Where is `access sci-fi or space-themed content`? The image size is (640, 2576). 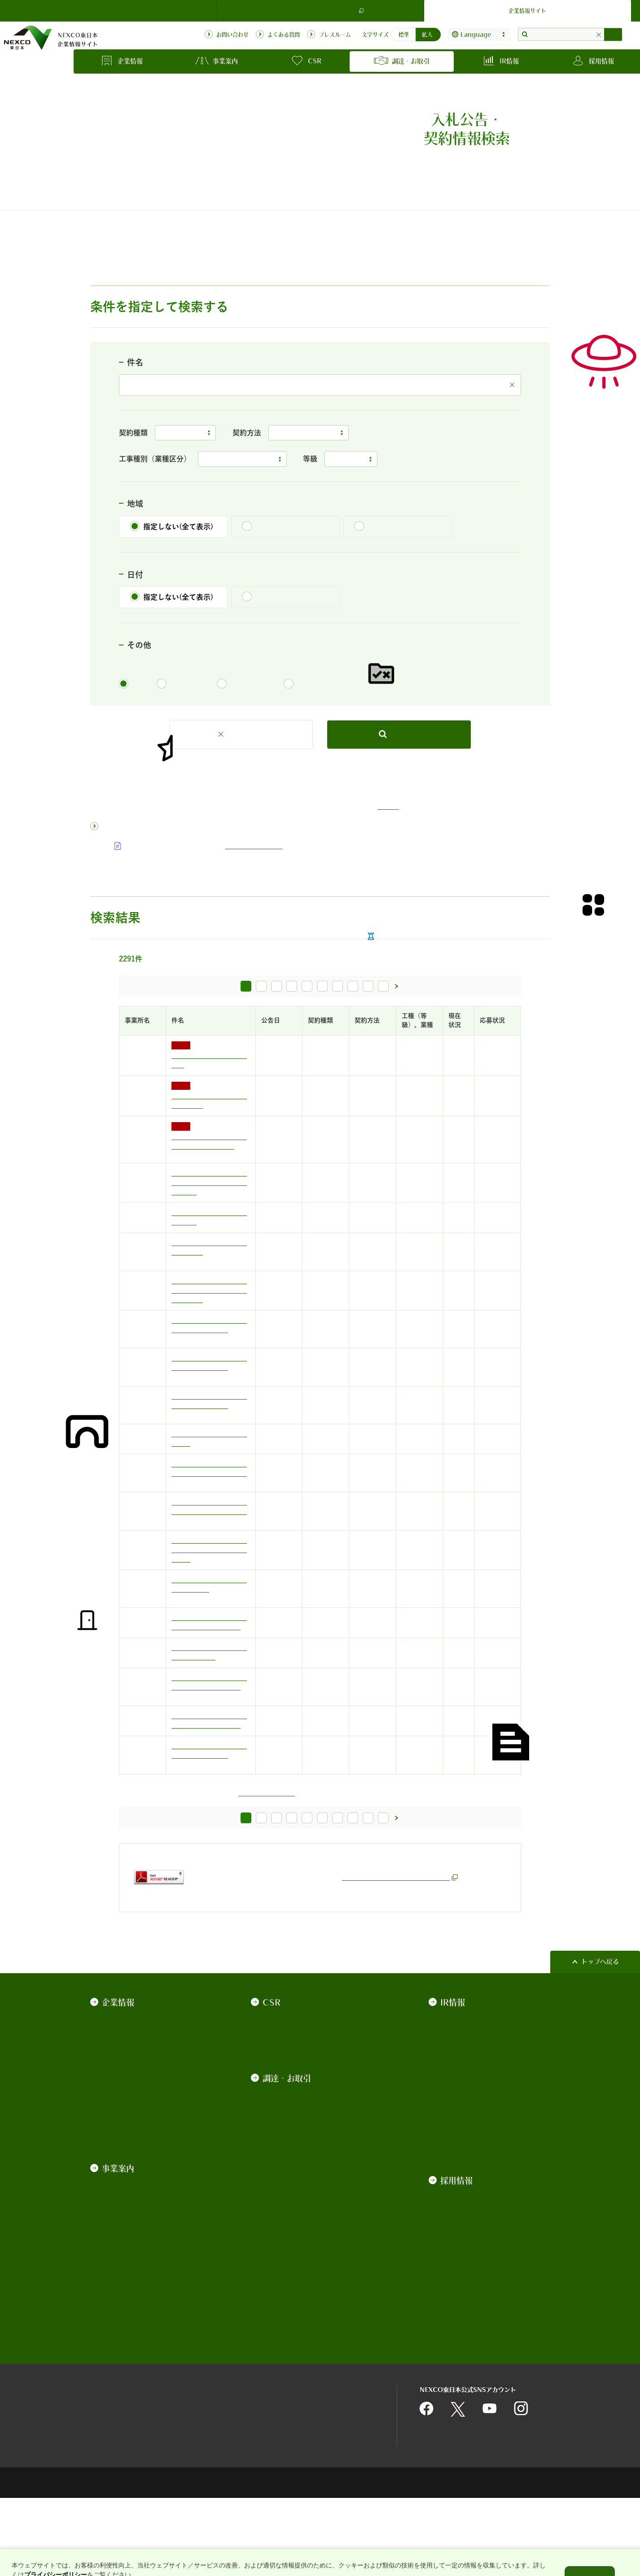 access sci-fi or space-themed content is located at coordinates (604, 360).